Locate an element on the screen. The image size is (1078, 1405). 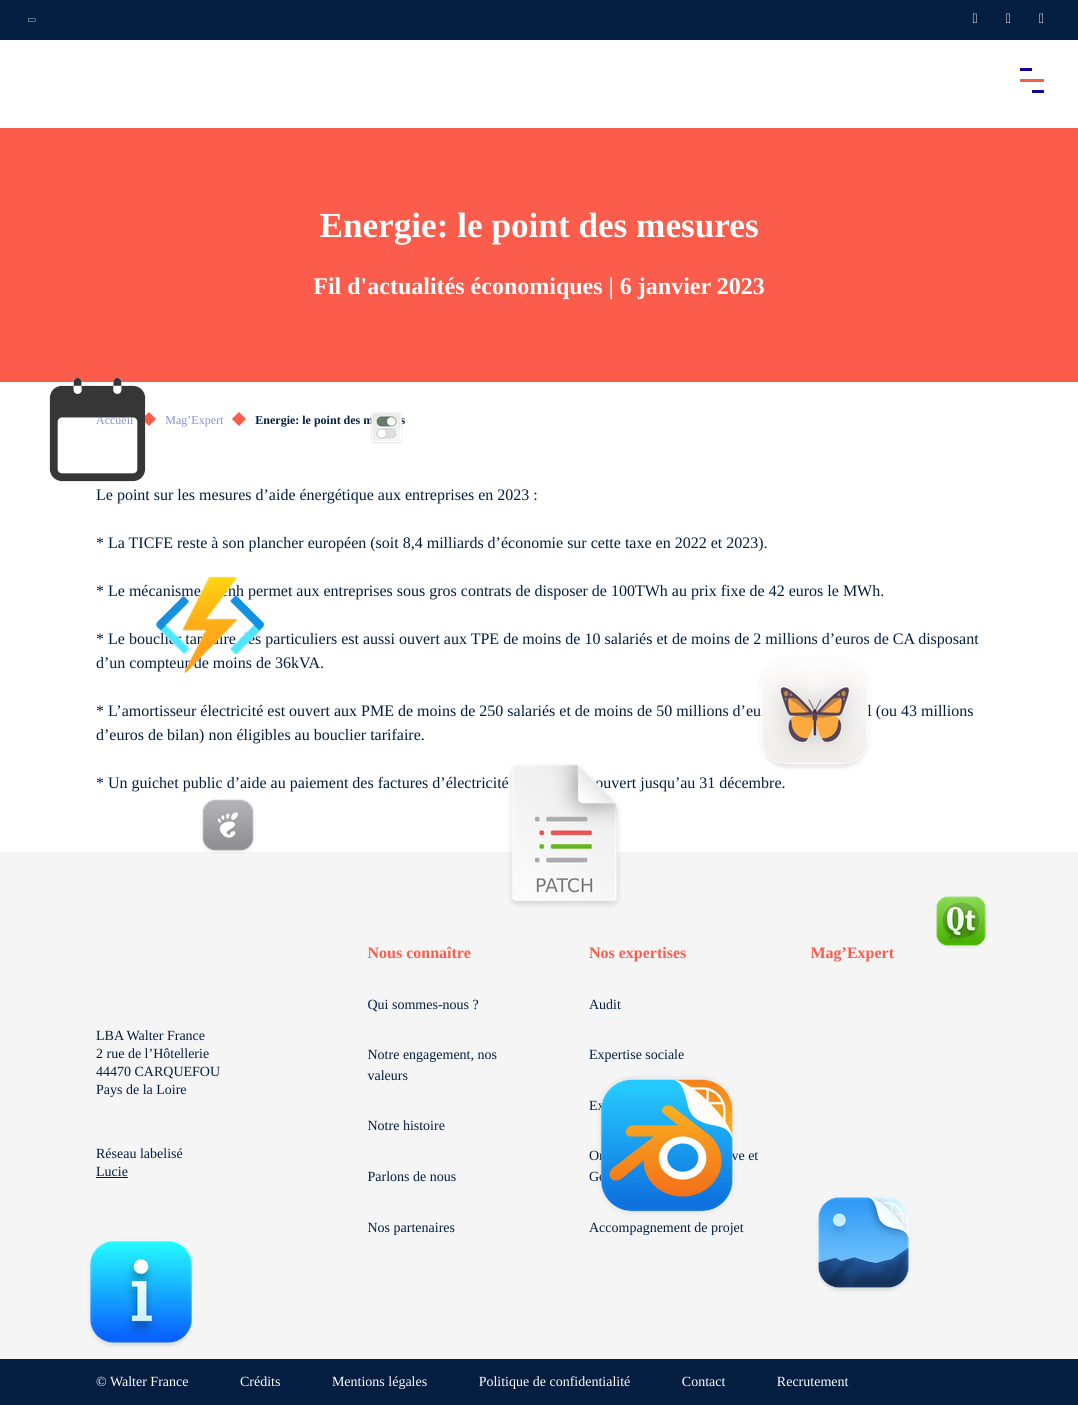
open azure functions app is located at coordinates (210, 625).